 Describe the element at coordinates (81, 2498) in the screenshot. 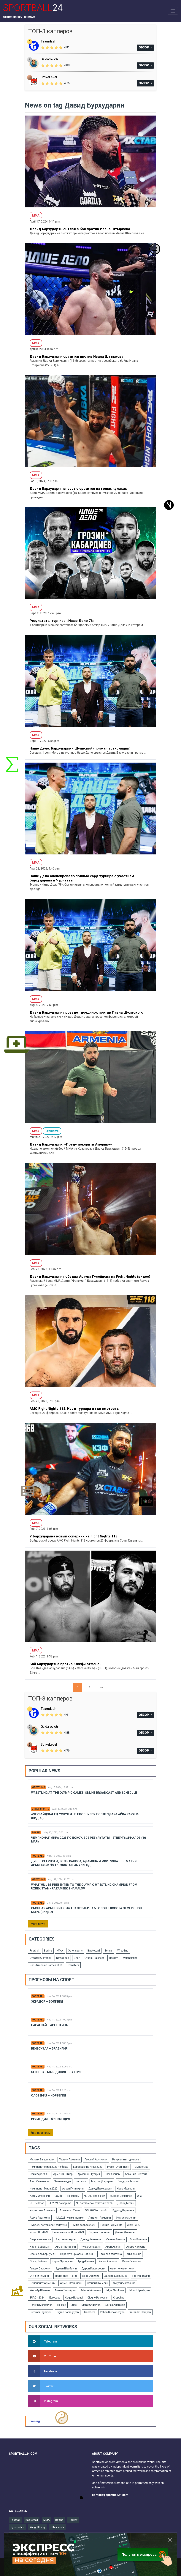

I see `view notifications` at that location.